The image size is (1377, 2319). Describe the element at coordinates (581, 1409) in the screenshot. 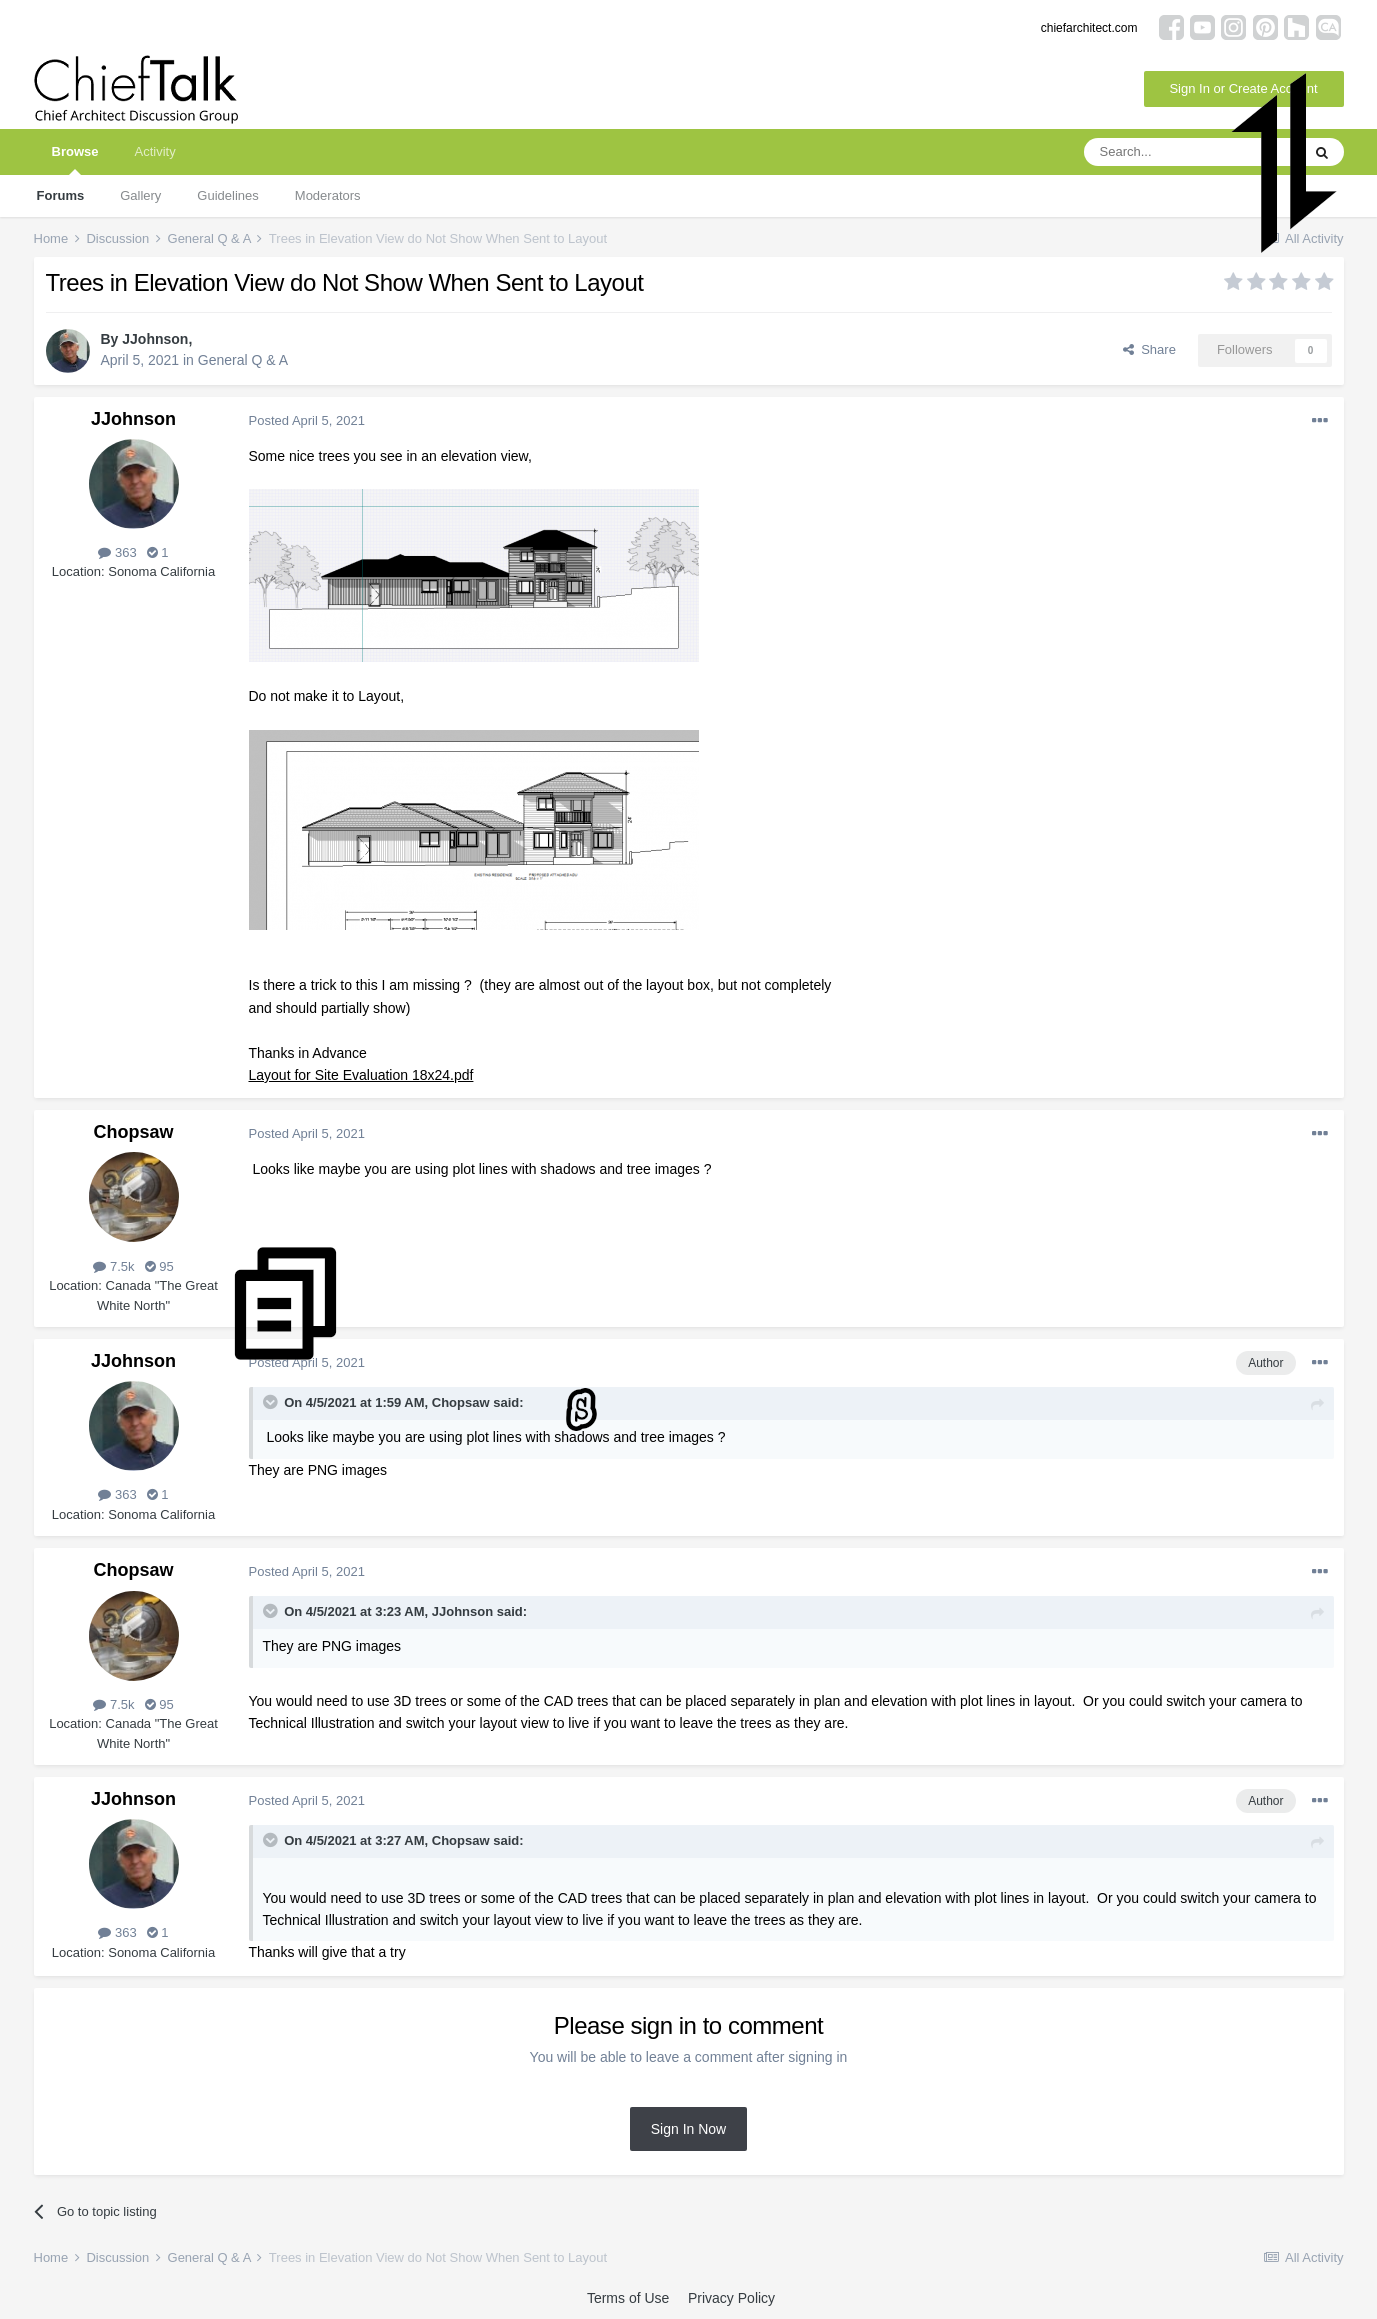

I see `open scratch programming environment` at that location.